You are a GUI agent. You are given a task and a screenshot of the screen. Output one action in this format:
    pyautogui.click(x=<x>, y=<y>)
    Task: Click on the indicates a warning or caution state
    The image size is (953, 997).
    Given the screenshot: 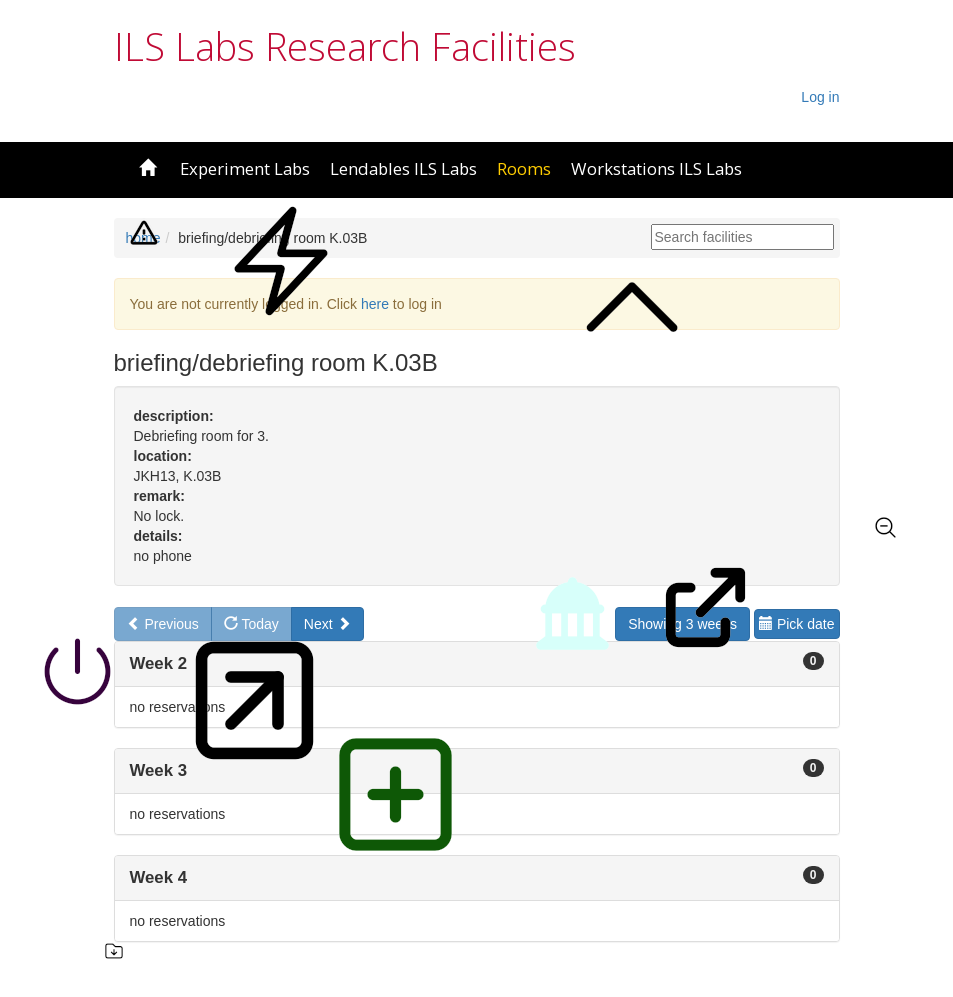 What is the action you would take?
    pyautogui.click(x=144, y=232)
    